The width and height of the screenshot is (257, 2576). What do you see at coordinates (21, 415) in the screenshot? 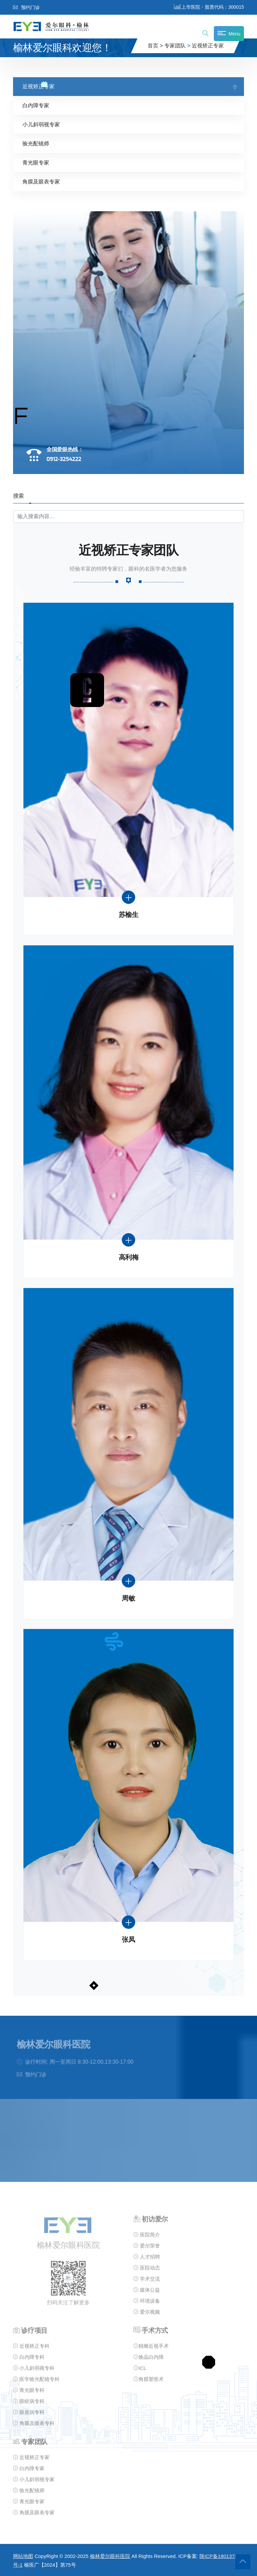
I see `switch to monospace font` at bounding box center [21, 415].